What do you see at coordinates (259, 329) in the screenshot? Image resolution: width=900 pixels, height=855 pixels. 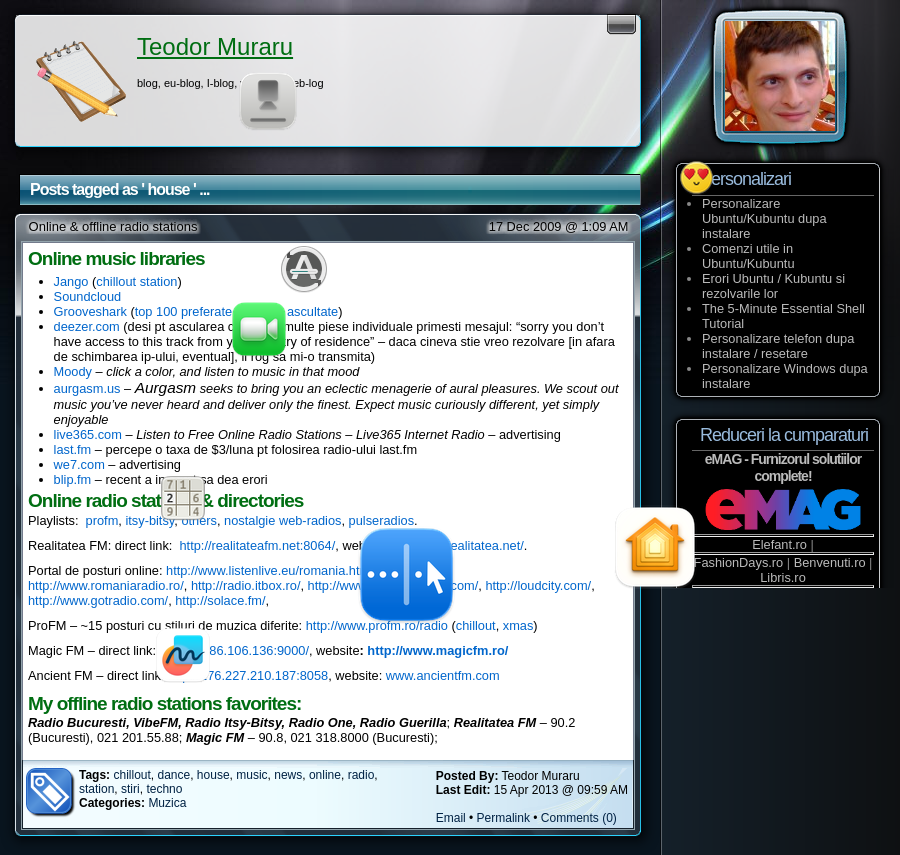 I see `open FaceTime to start a video call` at bounding box center [259, 329].